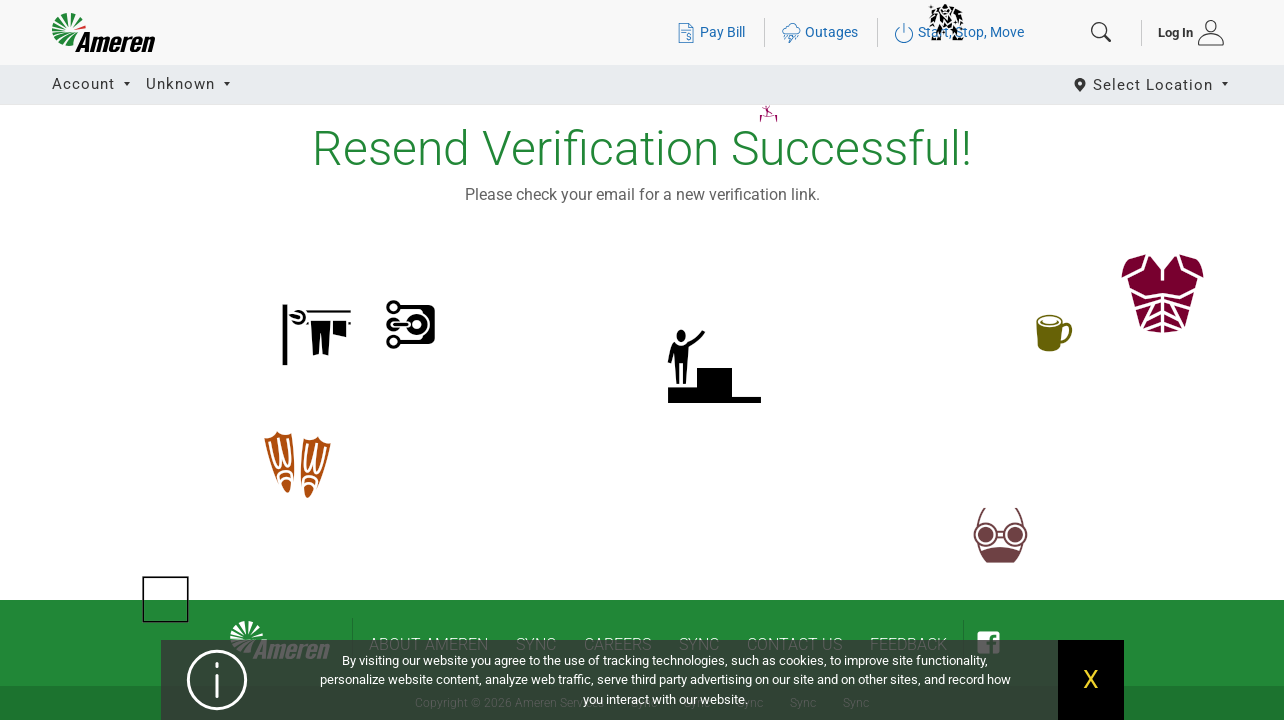 Image resolution: width=1284 pixels, height=720 pixels. What do you see at coordinates (714, 356) in the screenshot?
I see `indicates second place ranking or achievement` at bounding box center [714, 356].